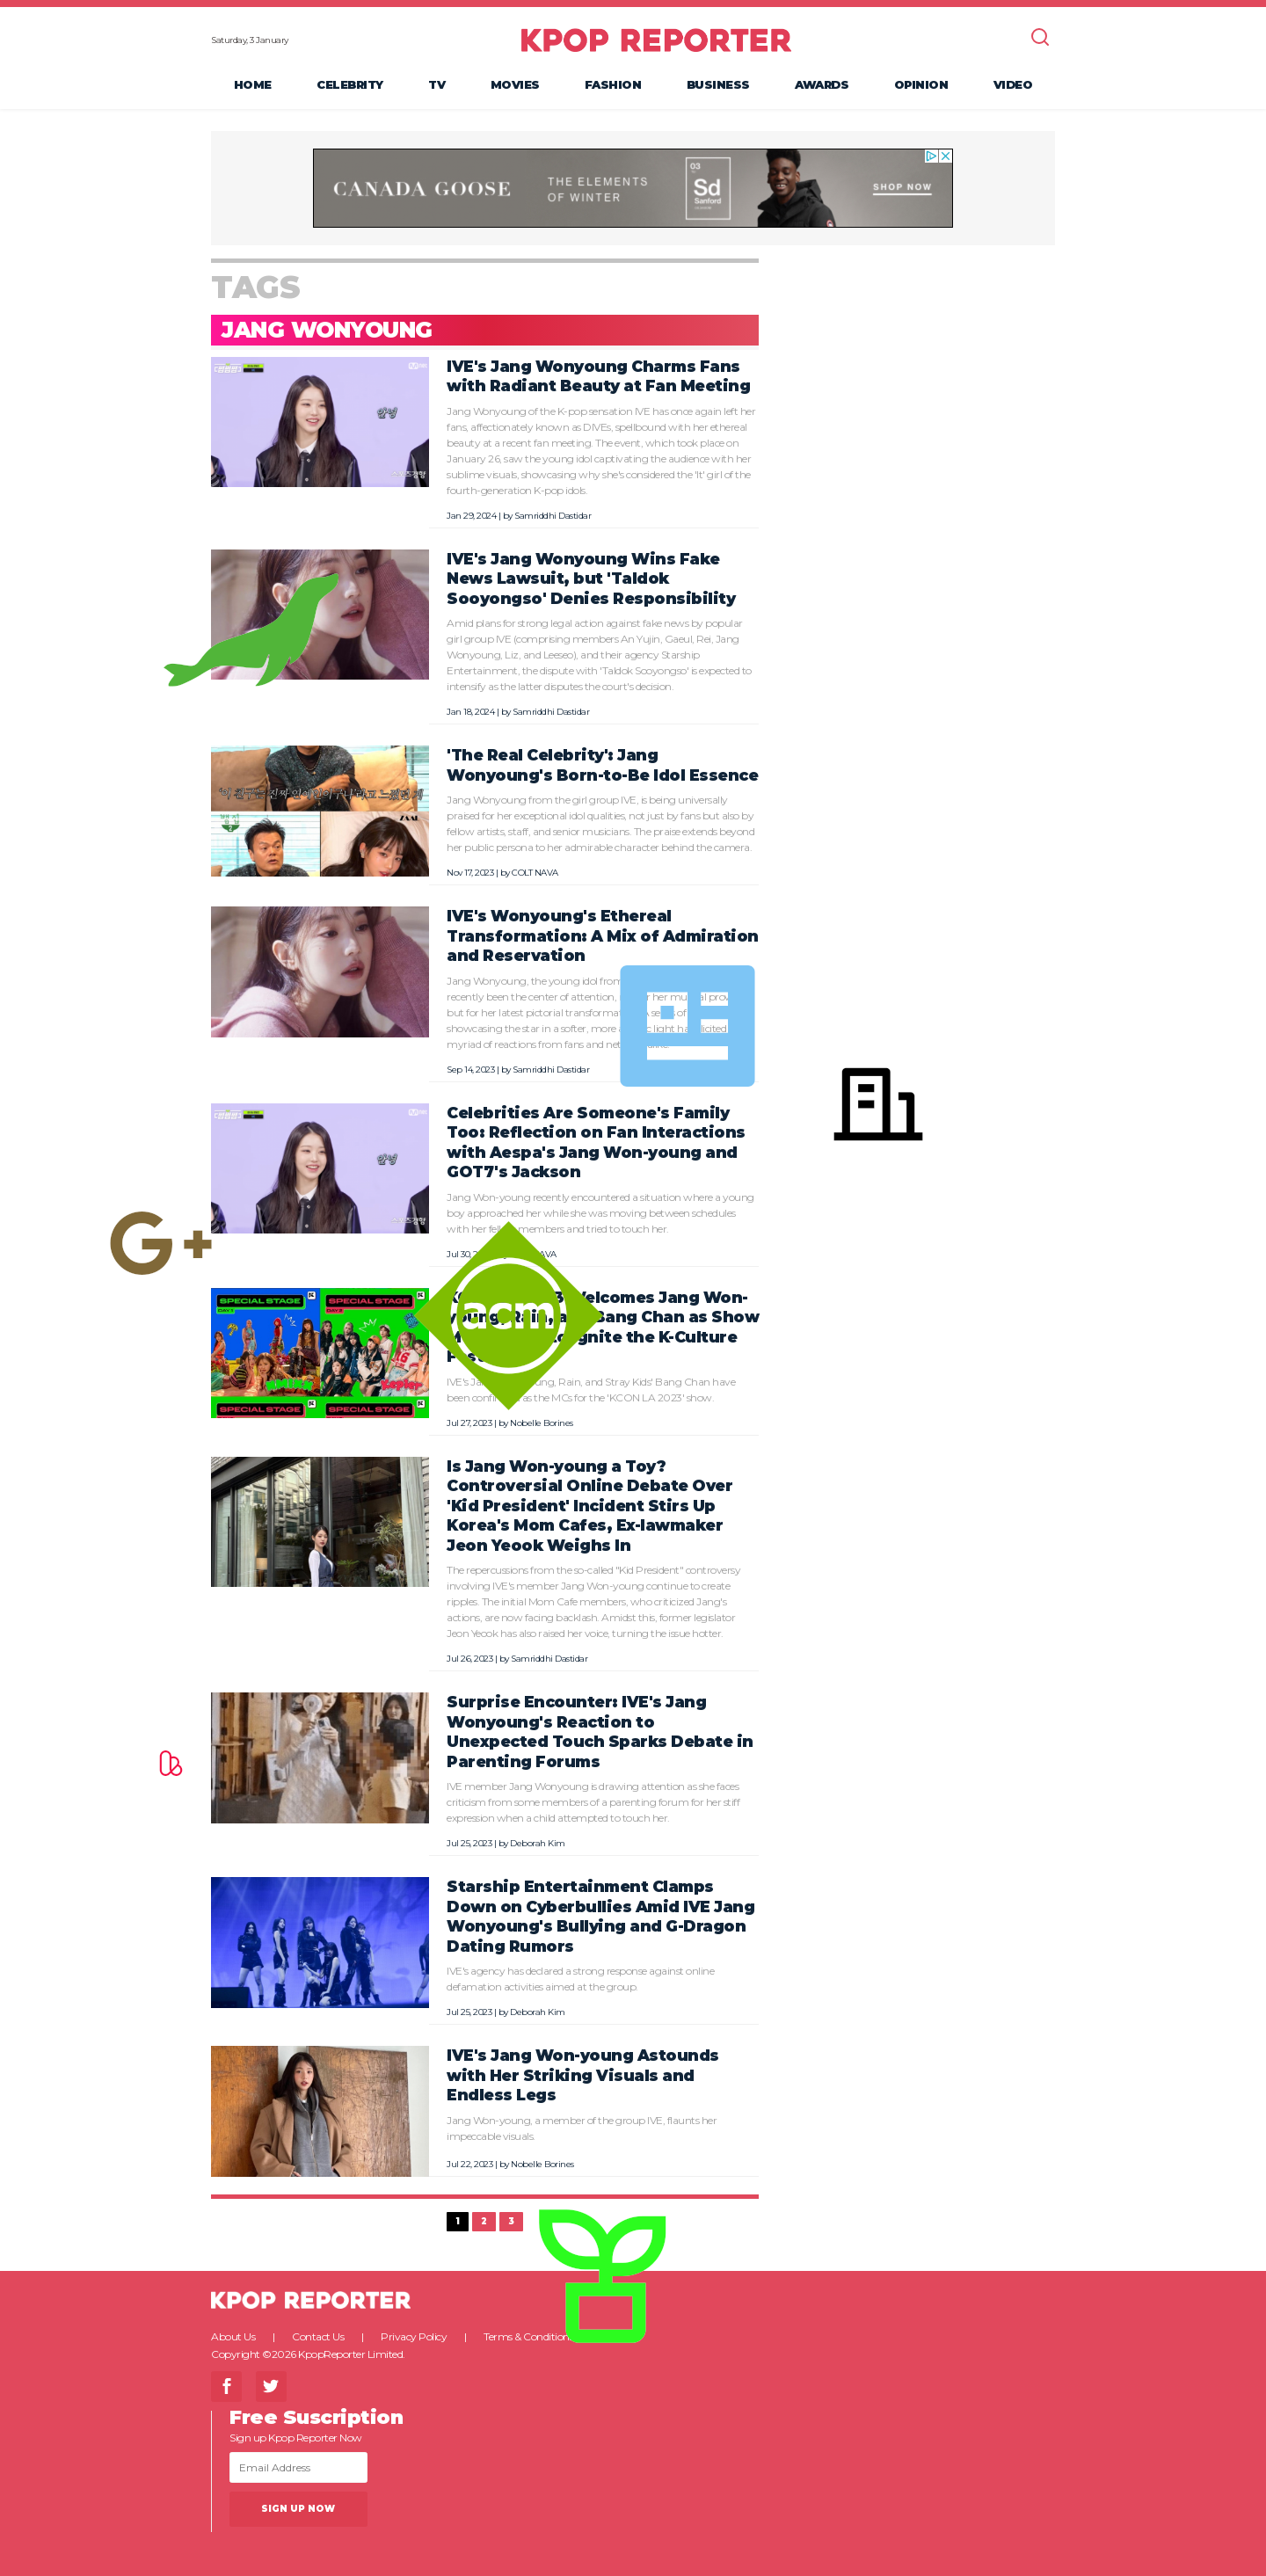  I want to click on association for computing machinery logo, so click(508, 1315).